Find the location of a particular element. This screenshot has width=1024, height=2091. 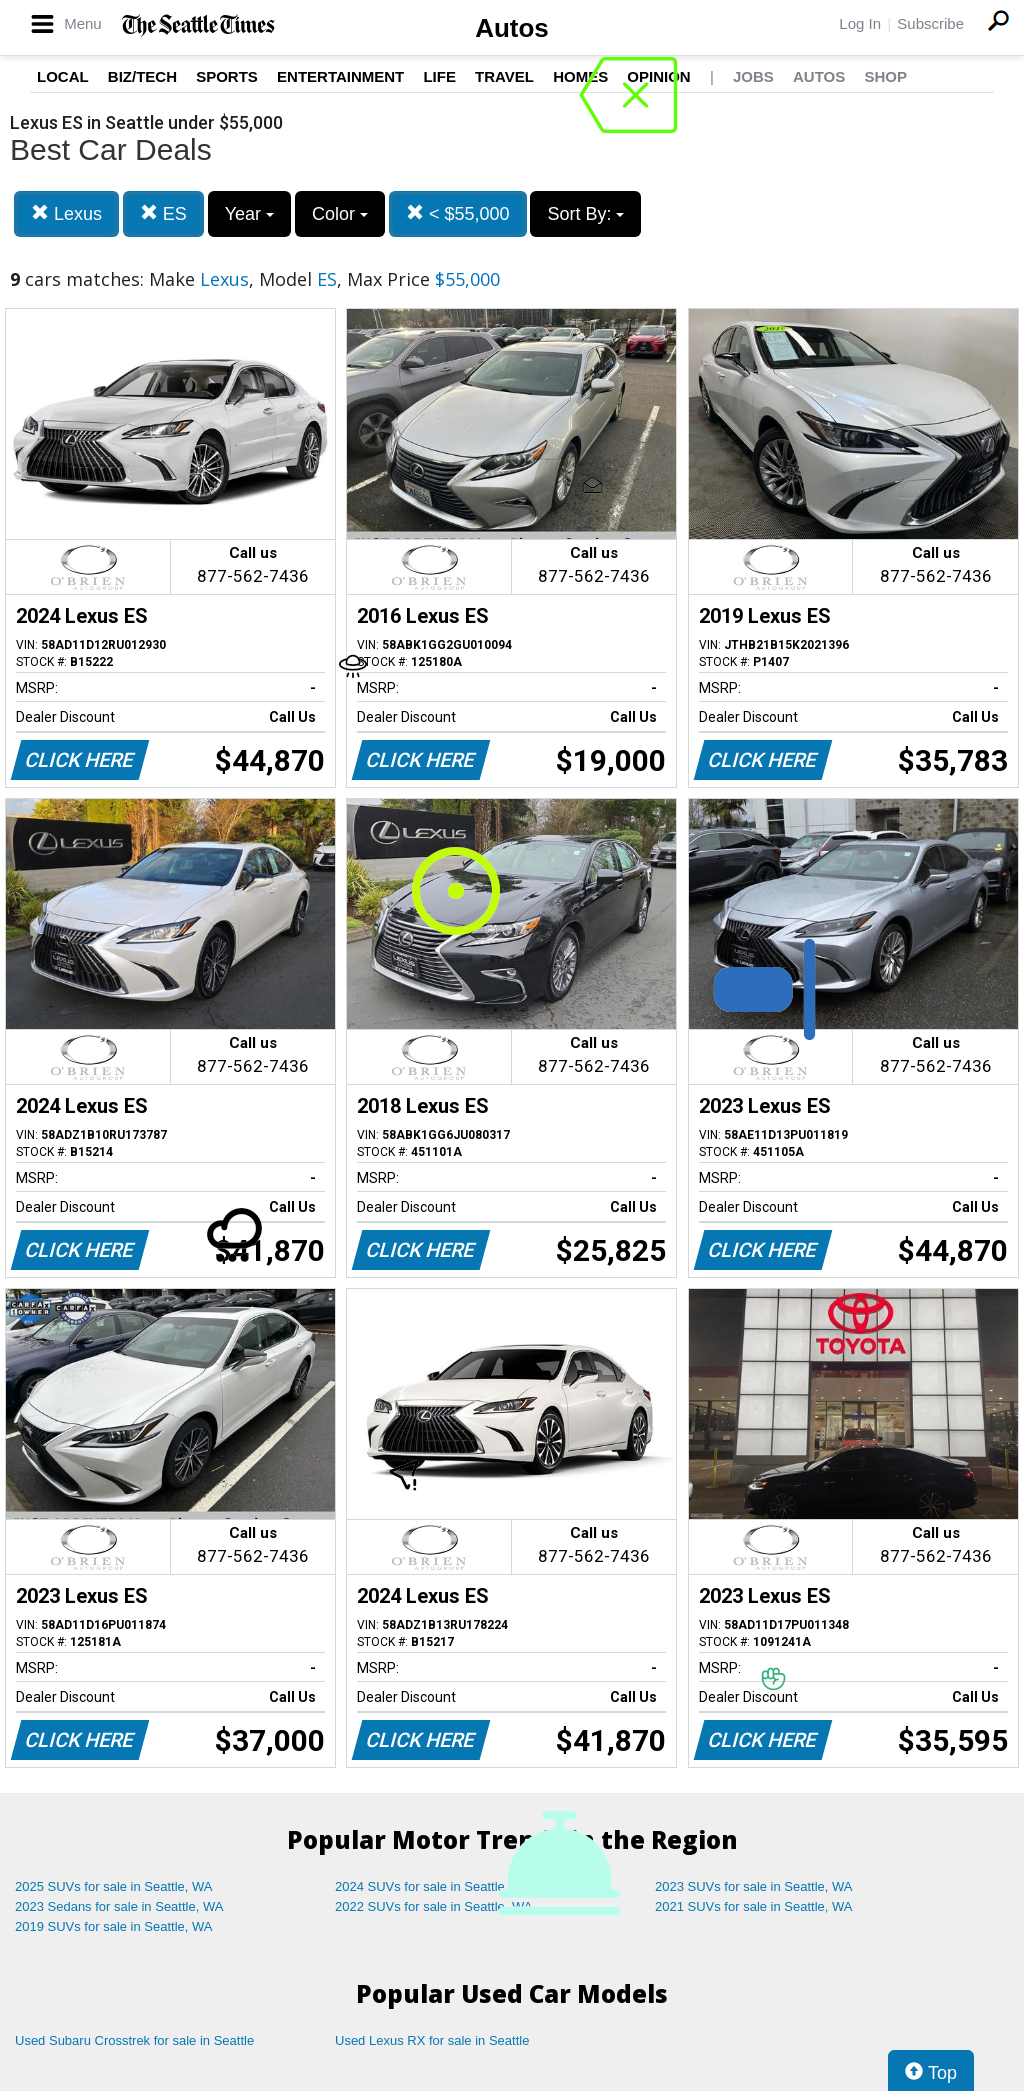

align selected element to the right is located at coordinates (764, 989).